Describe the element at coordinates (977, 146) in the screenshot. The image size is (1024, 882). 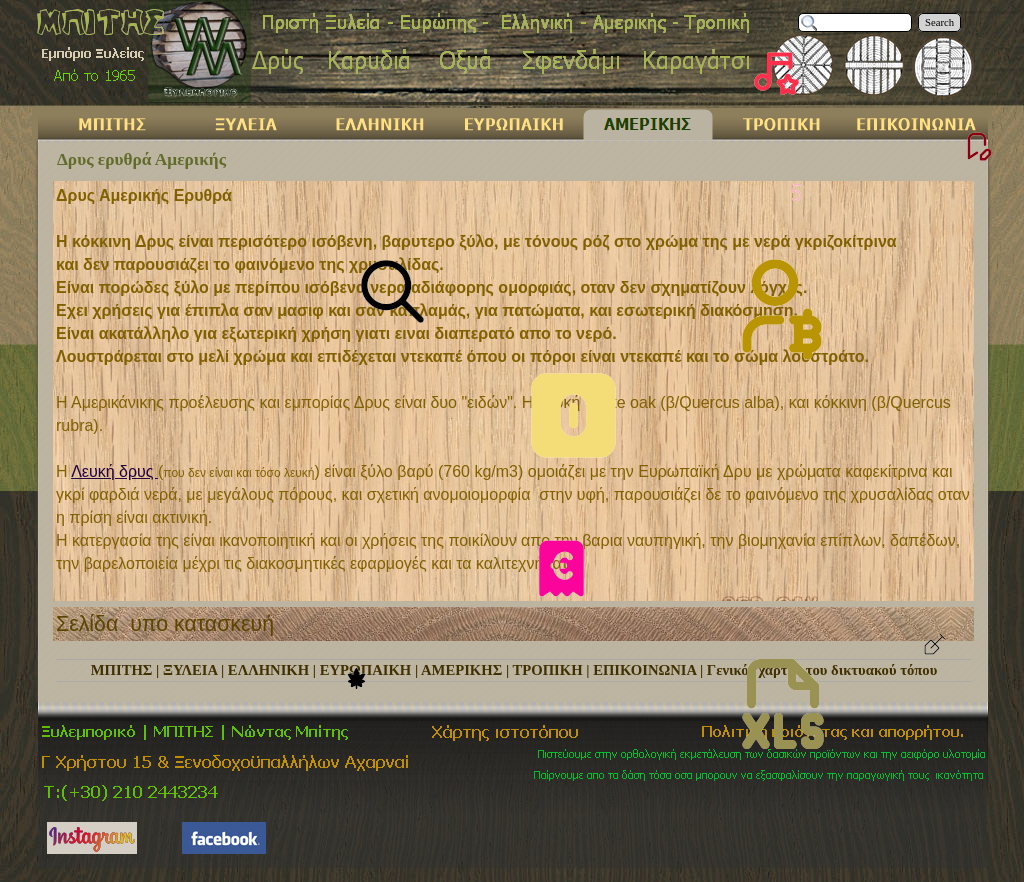
I see `edit a saved bookmark` at that location.